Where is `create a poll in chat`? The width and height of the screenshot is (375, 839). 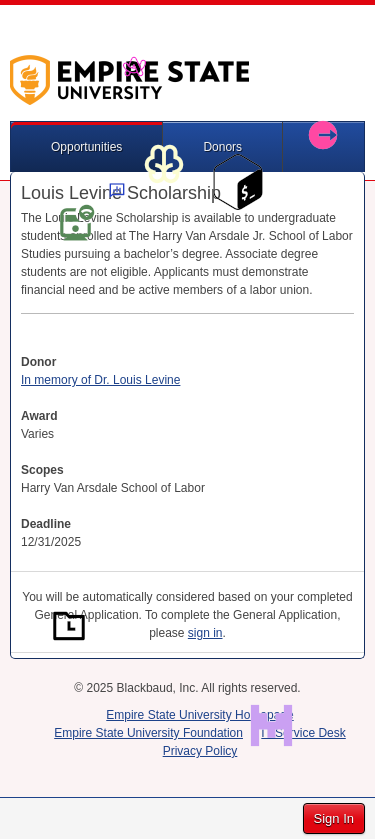 create a poll in chat is located at coordinates (117, 190).